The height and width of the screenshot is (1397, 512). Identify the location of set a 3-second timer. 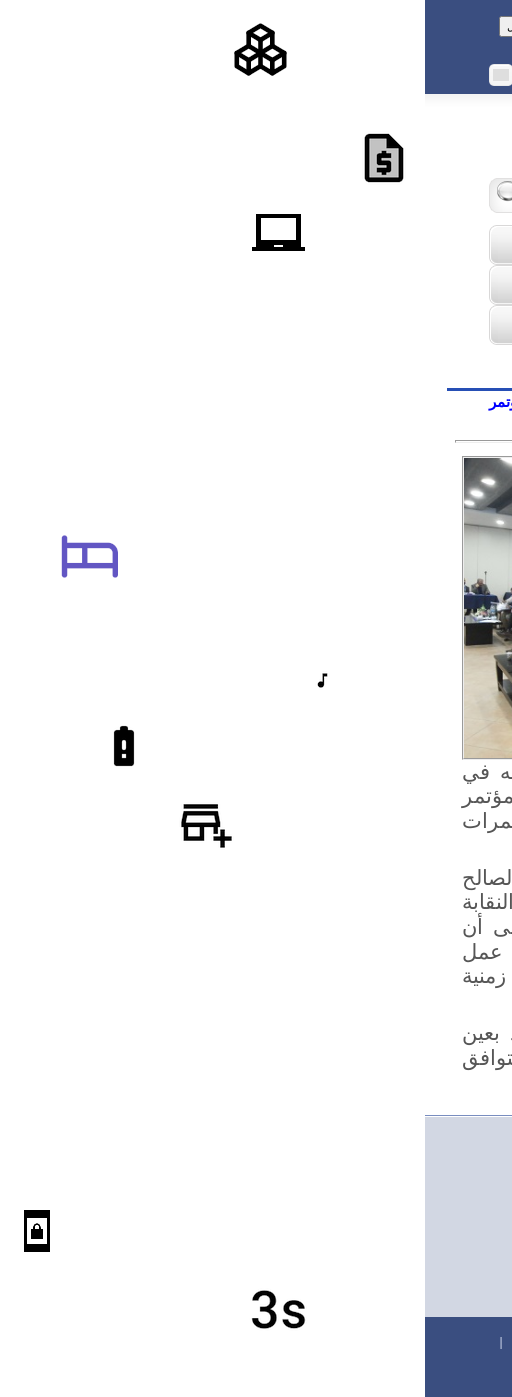
(276, 1309).